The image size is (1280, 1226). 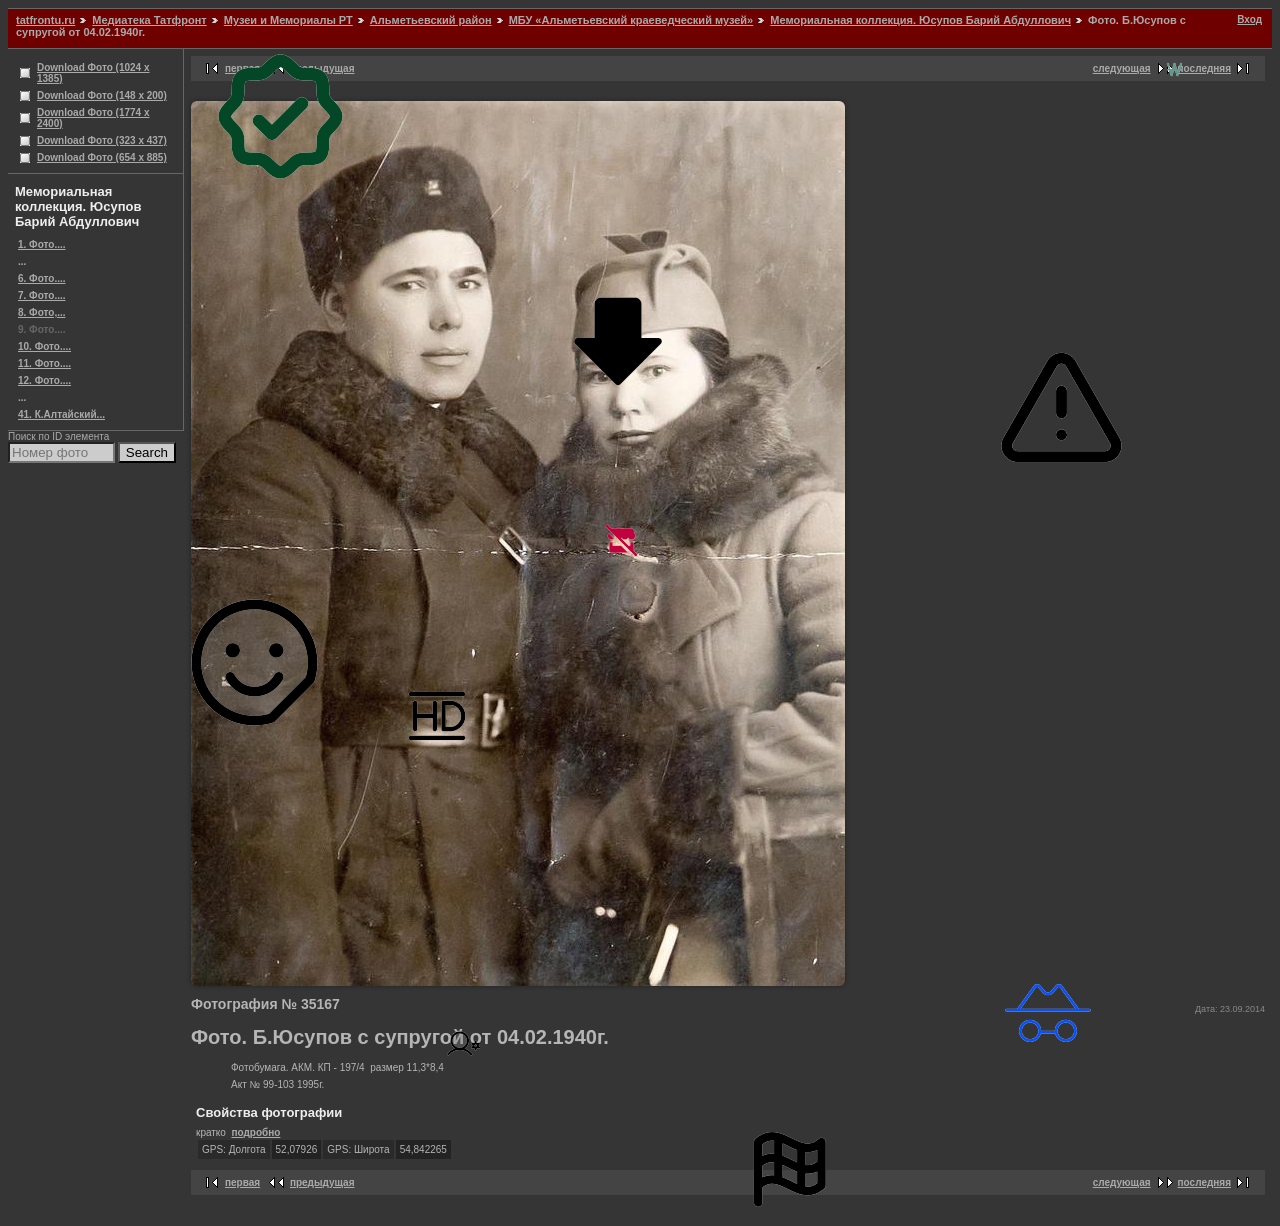 What do you see at coordinates (1061, 407) in the screenshot?
I see `indicates a warning or alert status` at bounding box center [1061, 407].